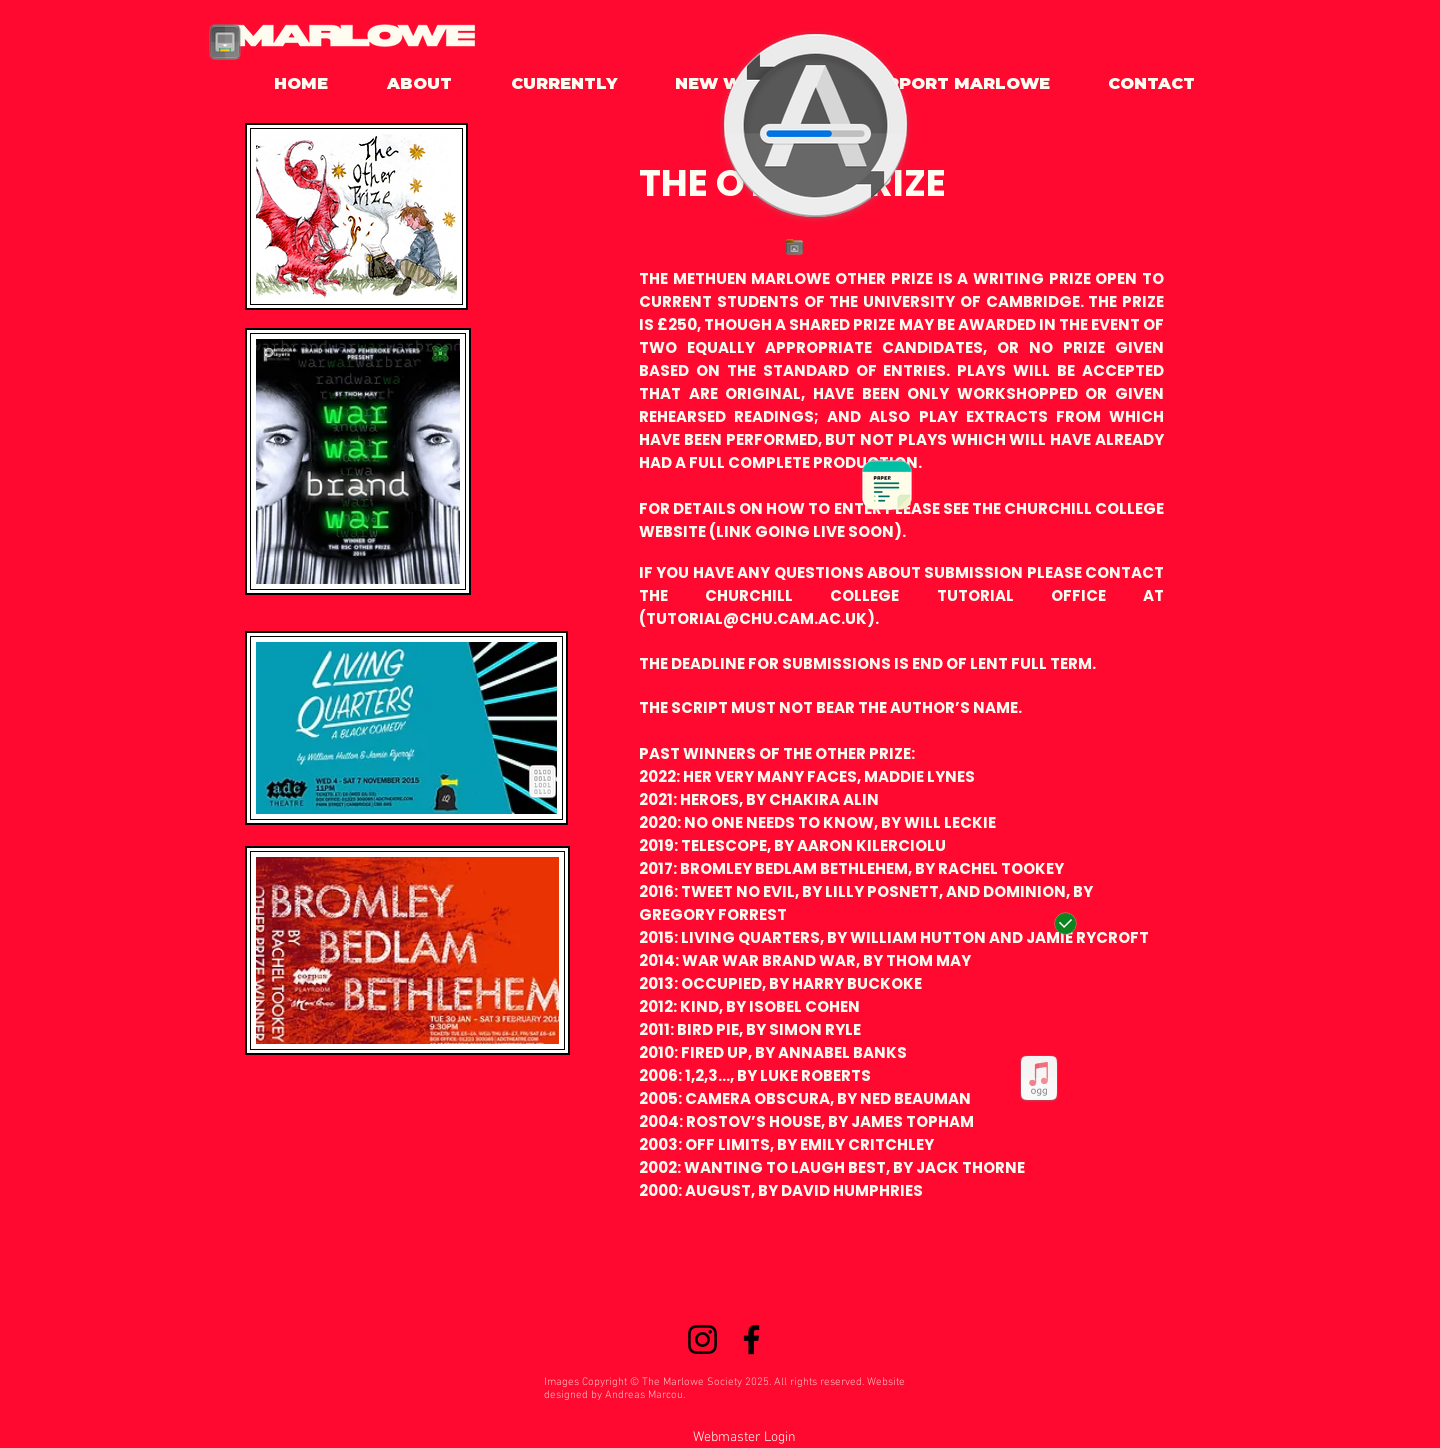 The width and height of the screenshot is (1440, 1448). Describe the element at coordinates (225, 42) in the screenshot. I see `sega genesis/32x rom file` at that location.